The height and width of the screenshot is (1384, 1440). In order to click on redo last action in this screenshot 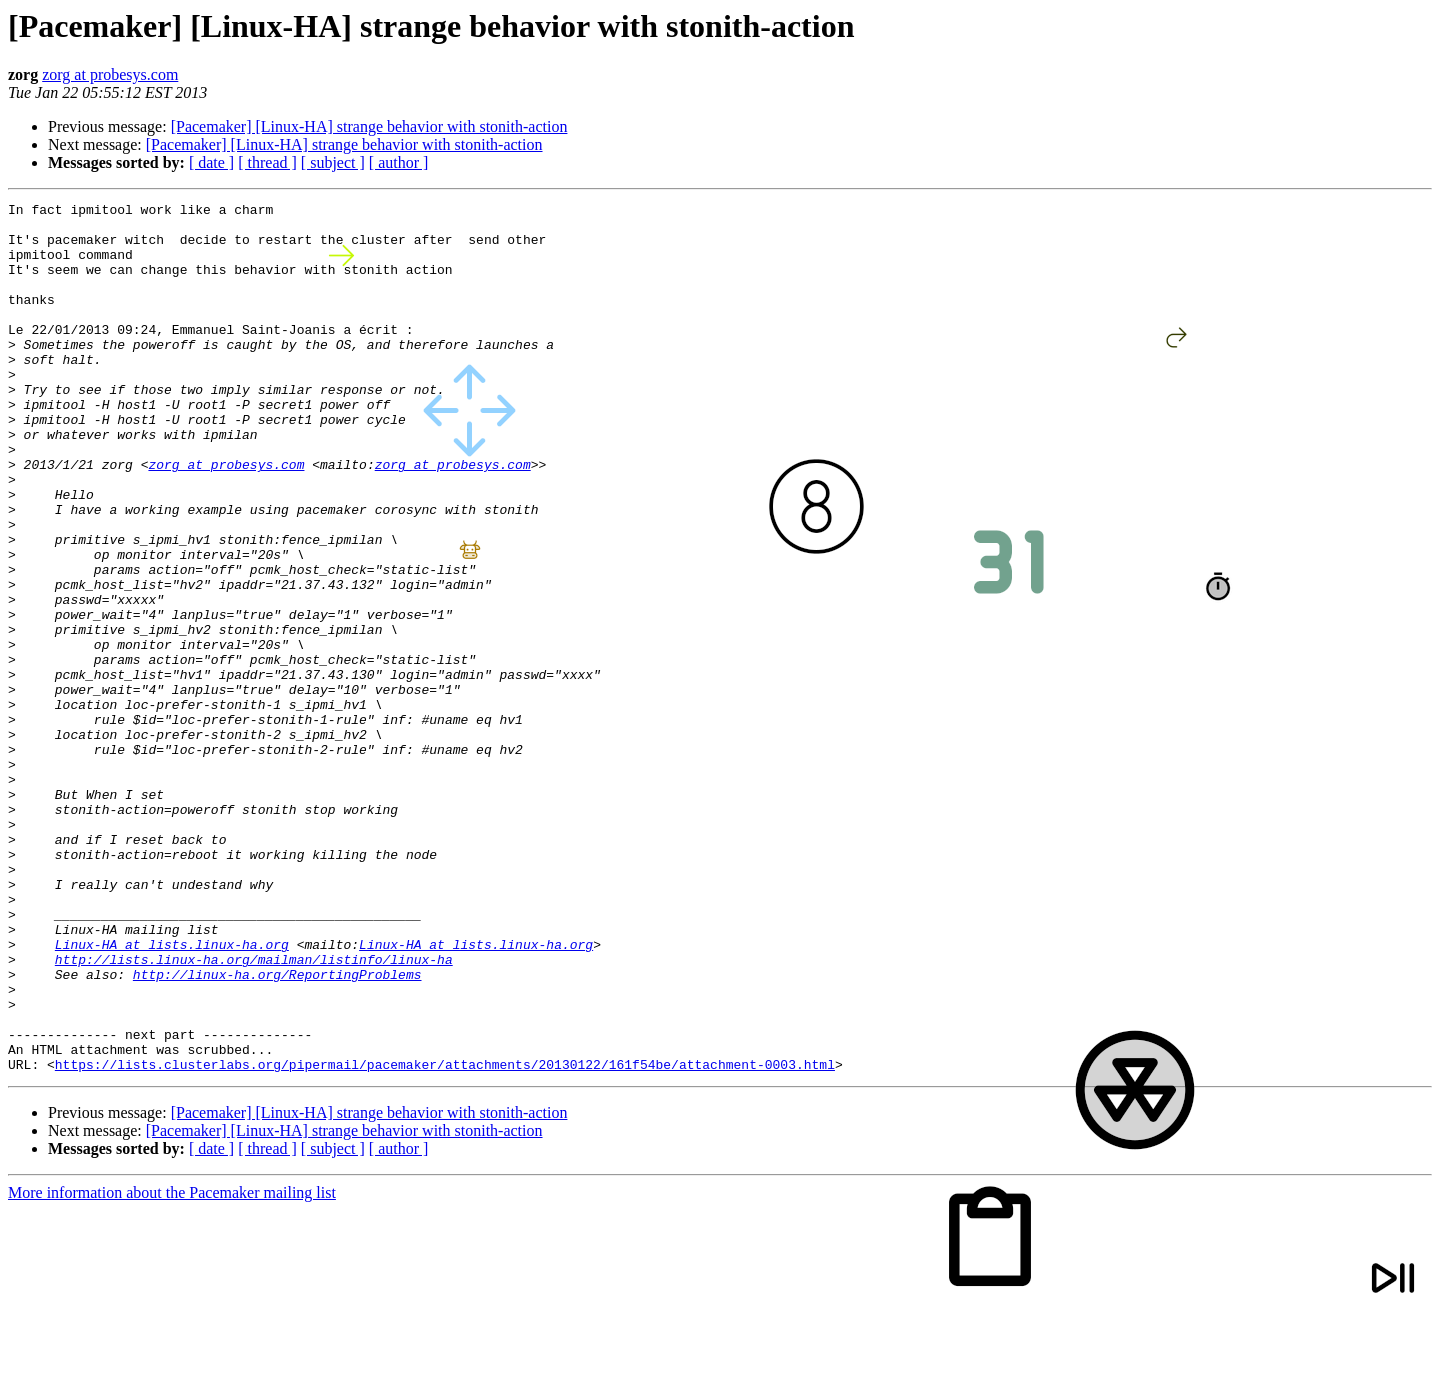, I will do `click(1176, 337)`.